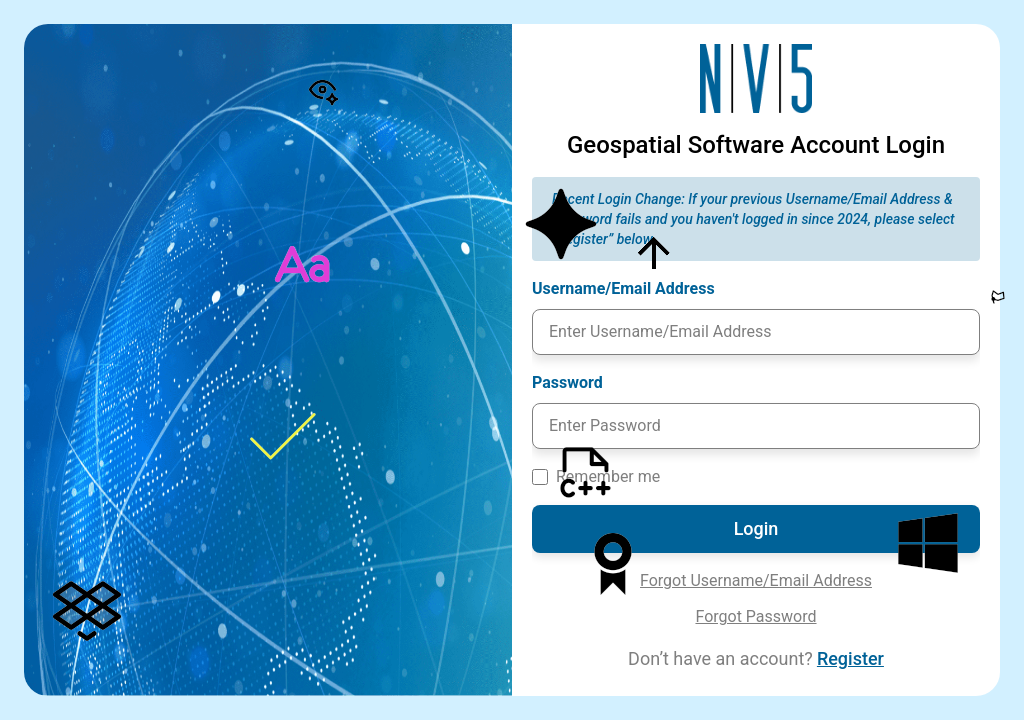  What do you see at coordinates (303, 265) in the screenshot?
I see `change font or text settings` at bounding box center [303, 265].